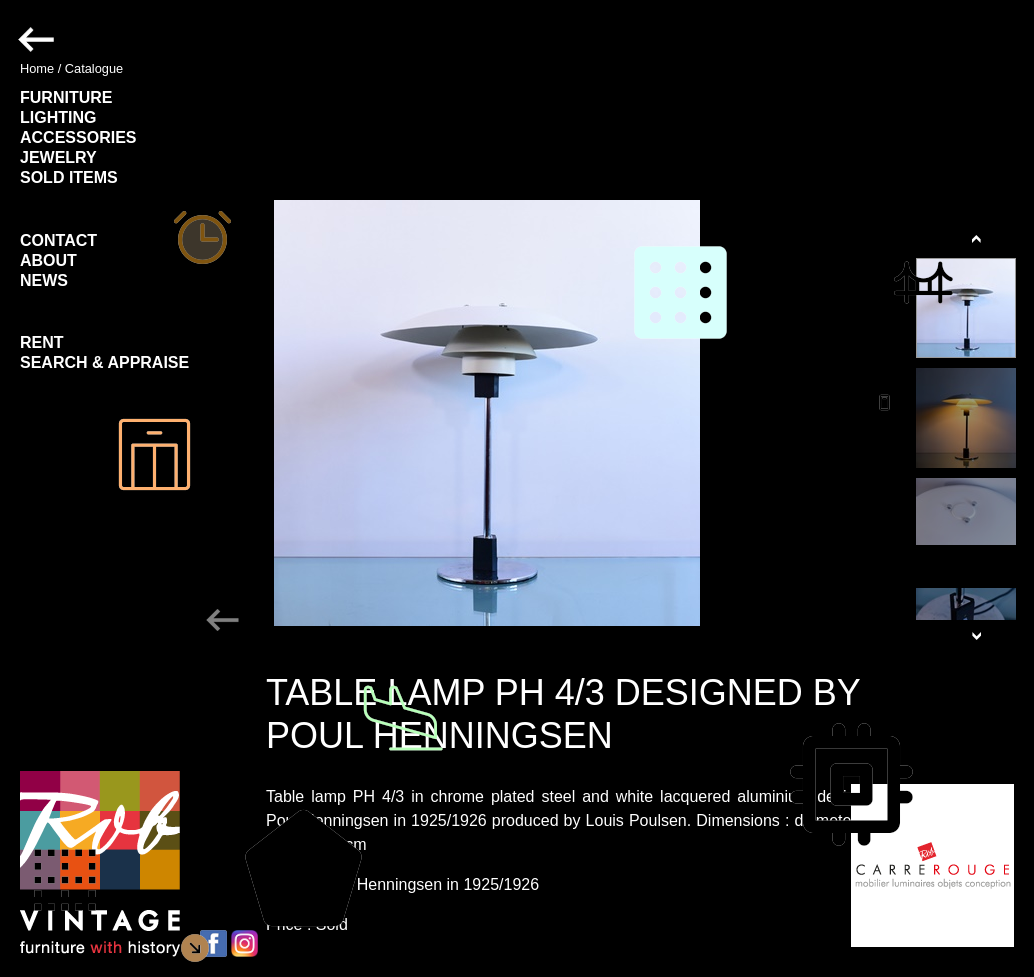 This screenshot has height=977, width=1034. I want to click on set an alarm or timer, so click(202, 237).